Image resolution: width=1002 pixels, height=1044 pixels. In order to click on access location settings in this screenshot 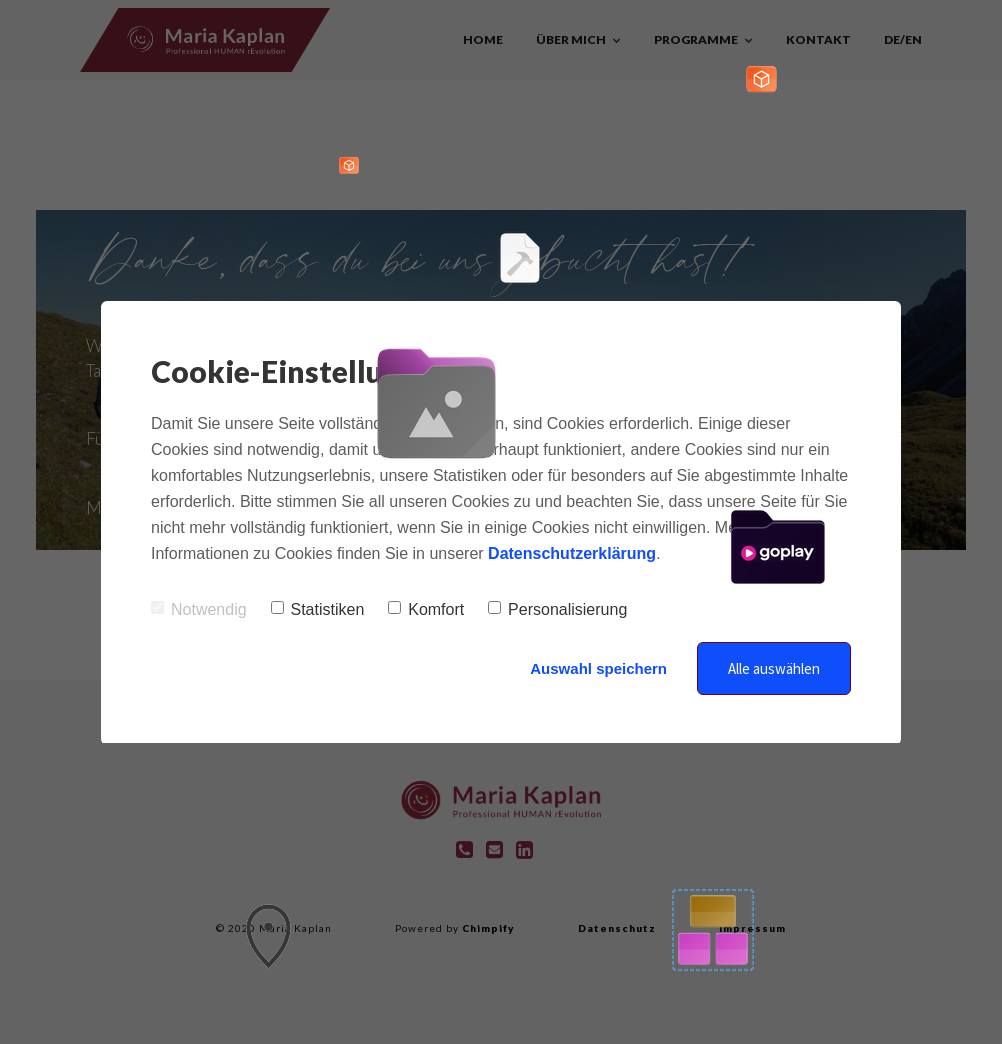, I will do `click(268, 935)`.